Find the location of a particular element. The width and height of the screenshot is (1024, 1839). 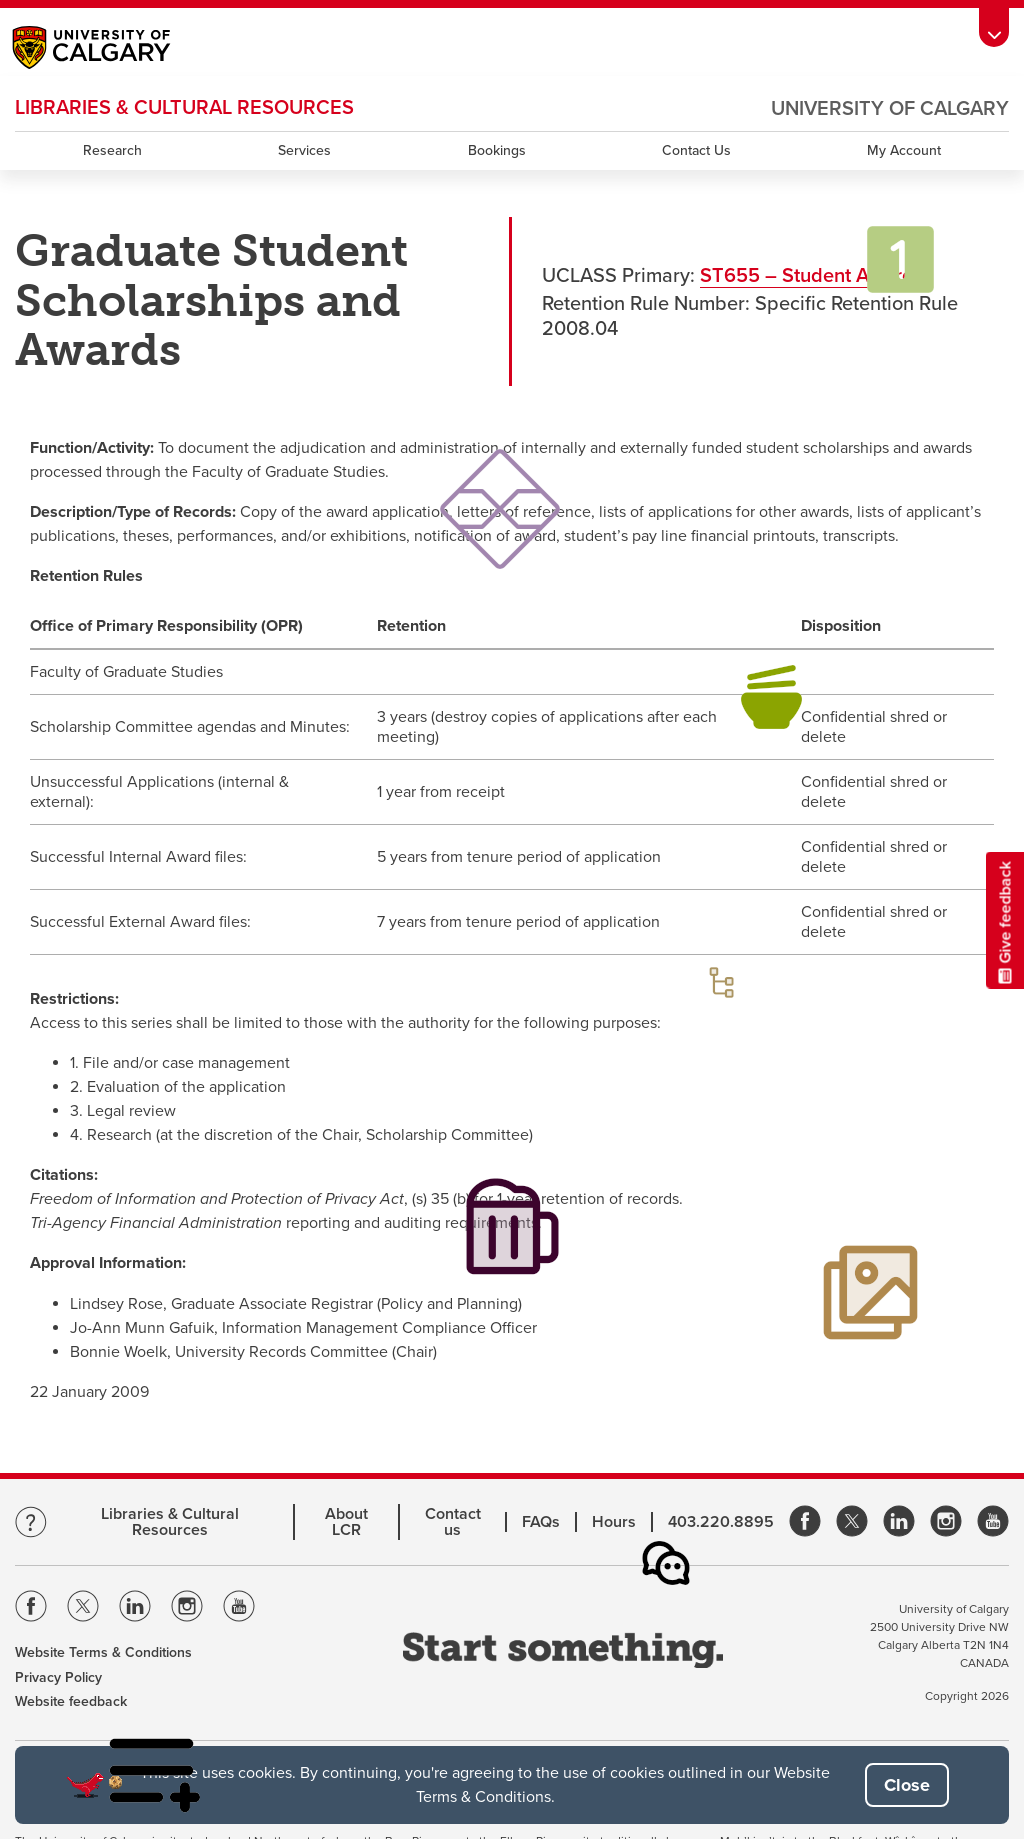

add a new item to the list is located at coordinates (151, 1770).